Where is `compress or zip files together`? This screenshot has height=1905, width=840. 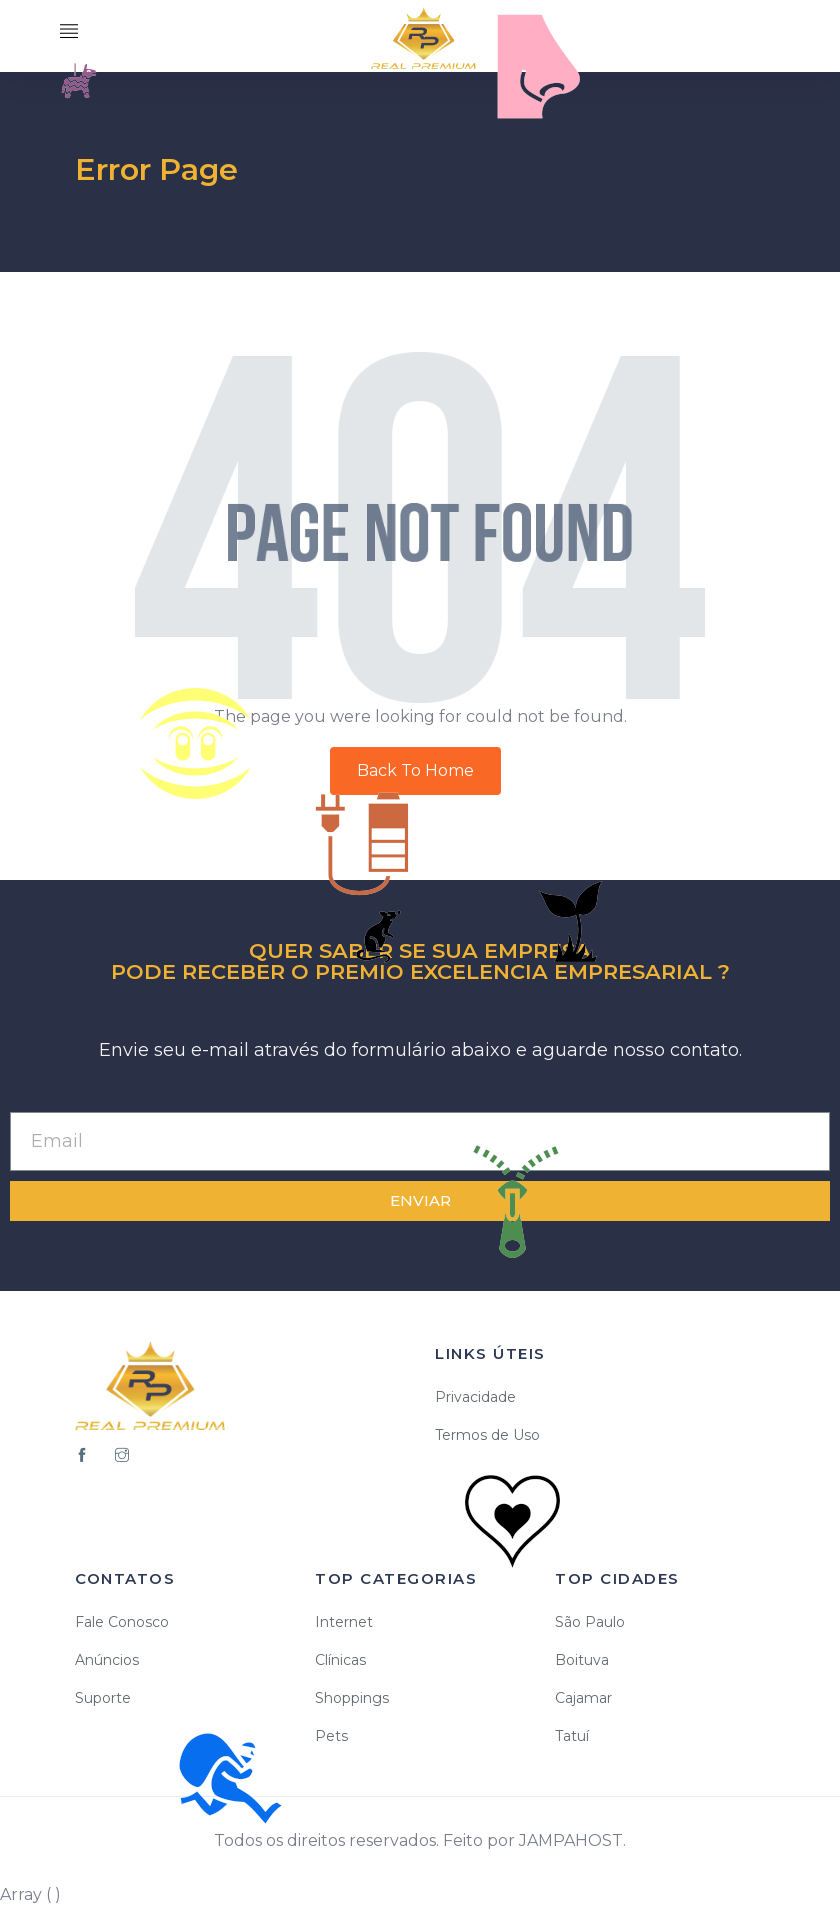 compress or zip files together is located at coordinates (512, 1202).